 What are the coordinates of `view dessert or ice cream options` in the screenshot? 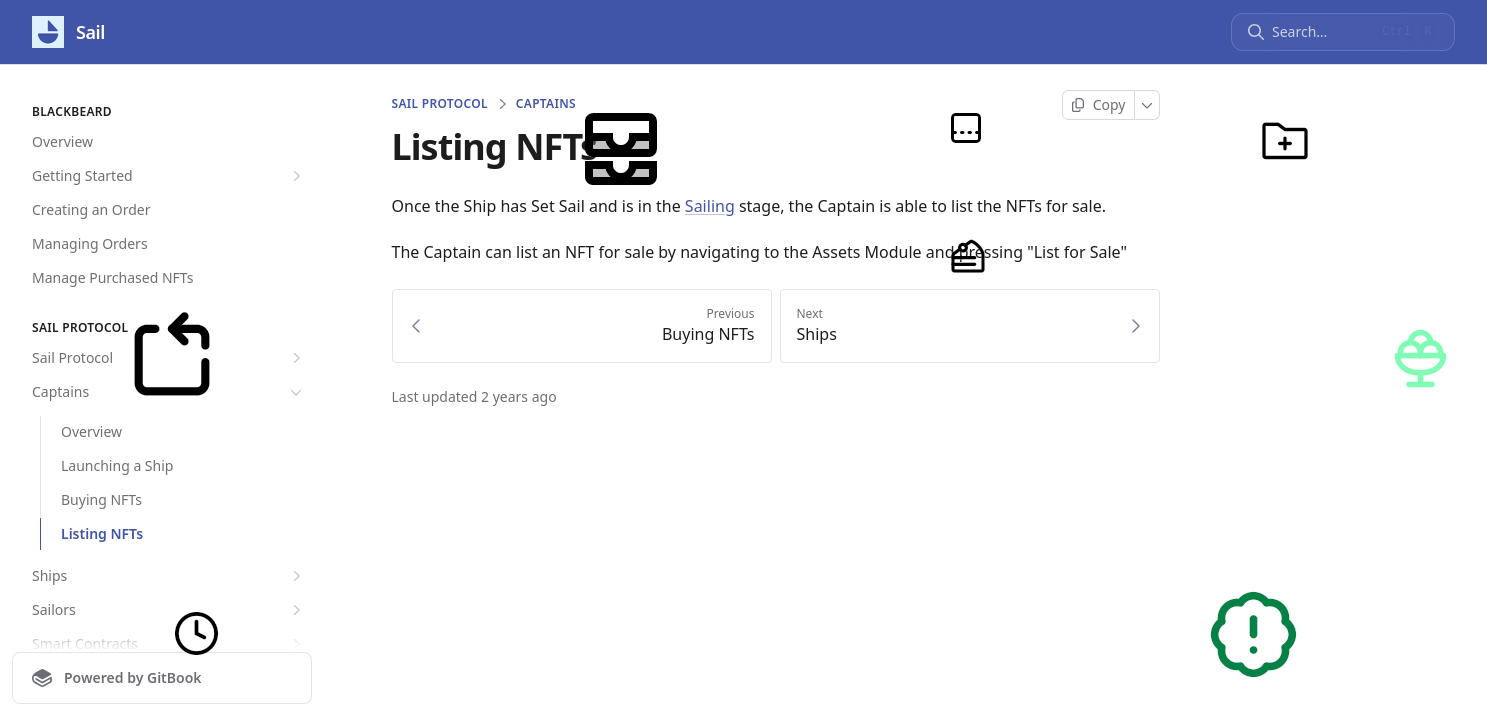 It's located at (1420, 358).